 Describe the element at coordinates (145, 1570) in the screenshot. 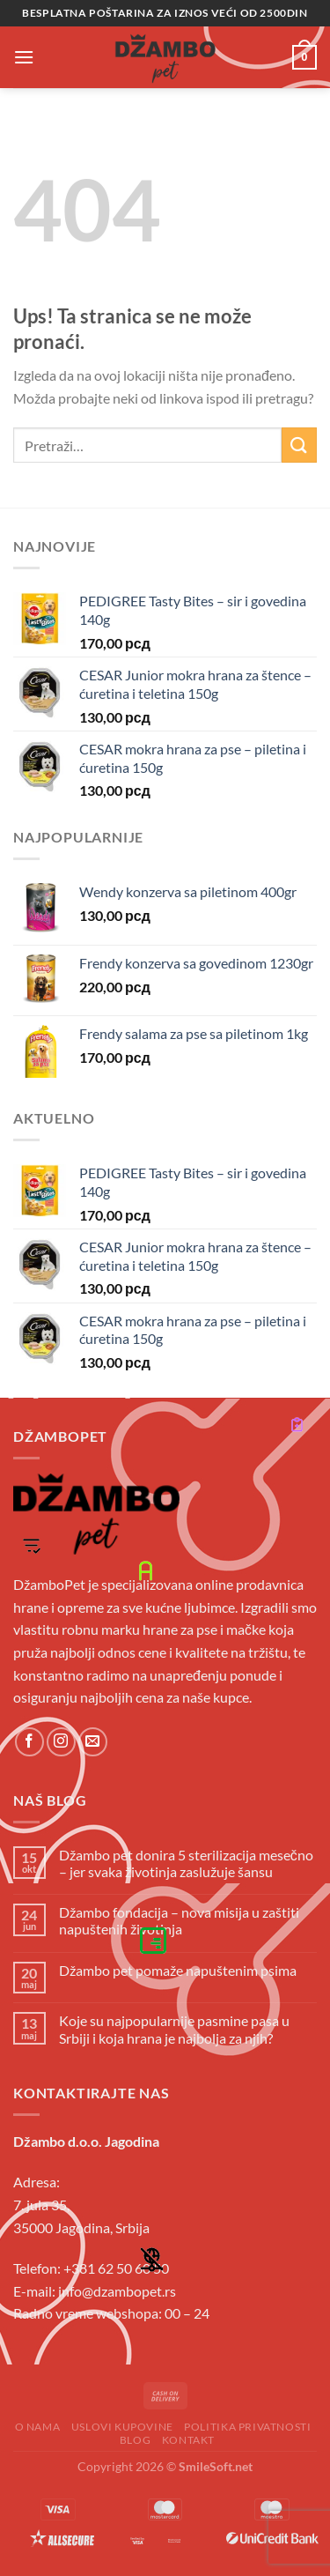

I see `select font or text formatting options` at that location.